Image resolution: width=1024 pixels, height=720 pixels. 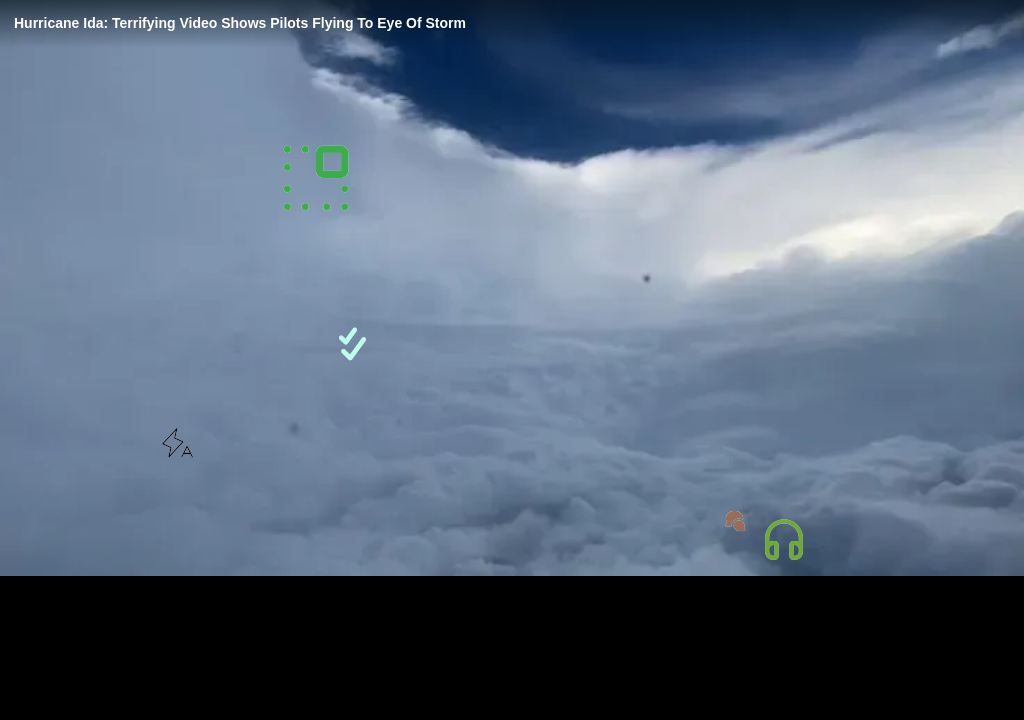 I want to click on access a forum channel, so click(x=735, y=520).